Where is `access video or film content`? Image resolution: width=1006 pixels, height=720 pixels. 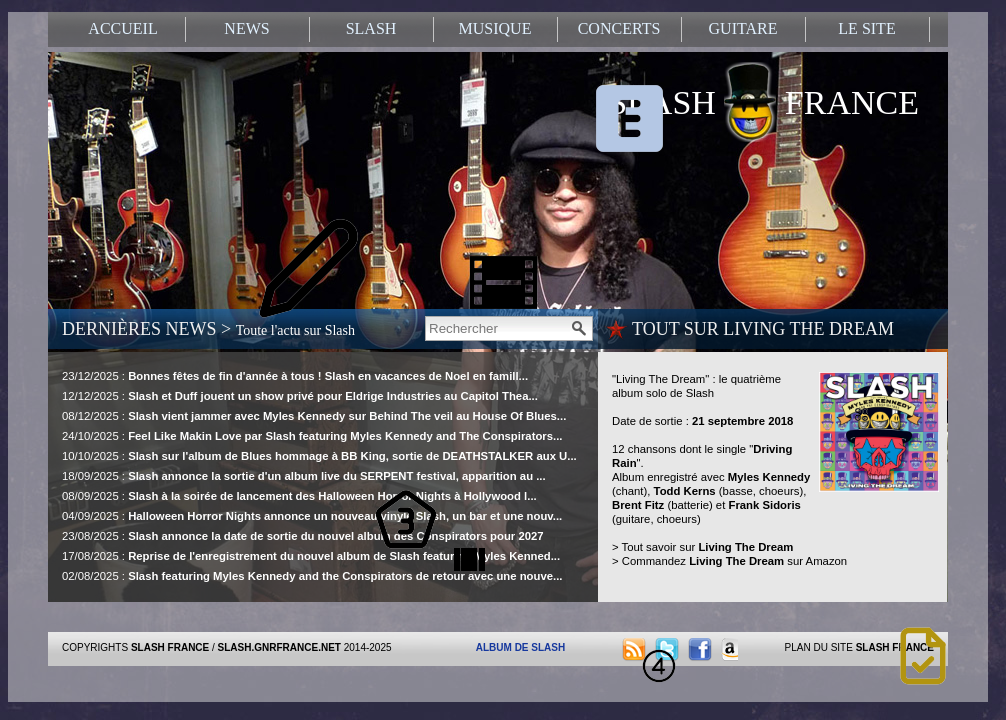 access video or film content is located at coordinates (503, 282).